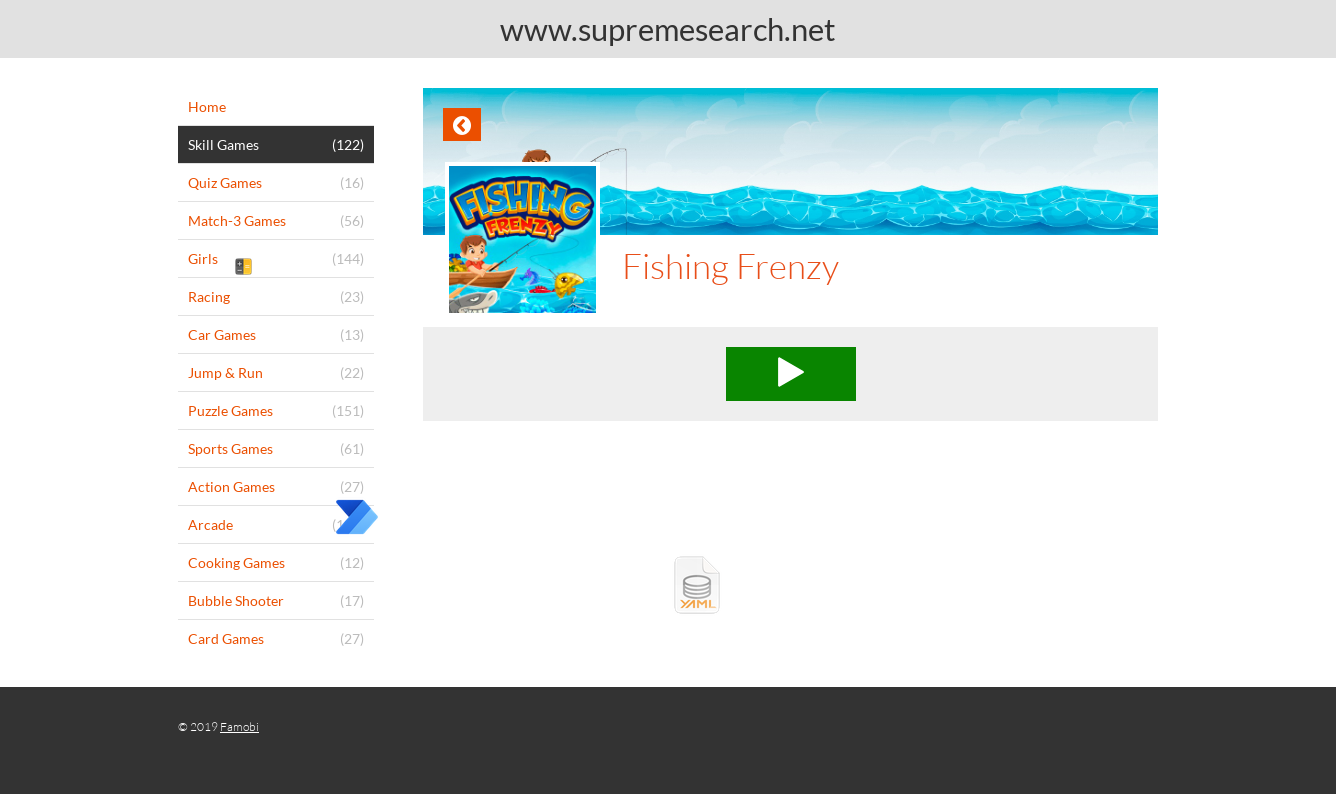 This screenshot has width=1336, height=794. Describe the element at coordinates (243, 266) in the screenshot. I see `open the calculator app` at that location.